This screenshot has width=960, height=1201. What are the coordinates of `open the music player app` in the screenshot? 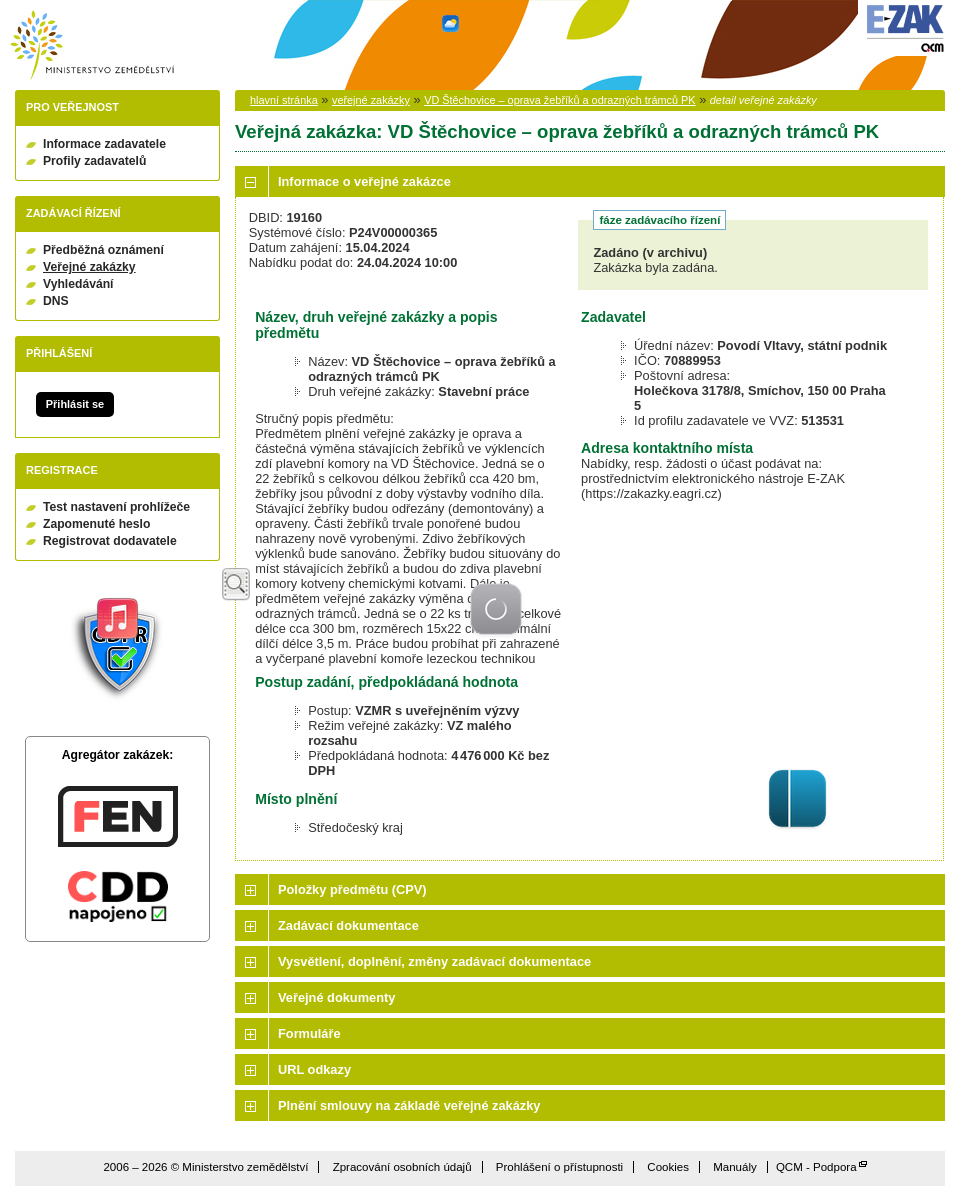 It's located at (117, 618).